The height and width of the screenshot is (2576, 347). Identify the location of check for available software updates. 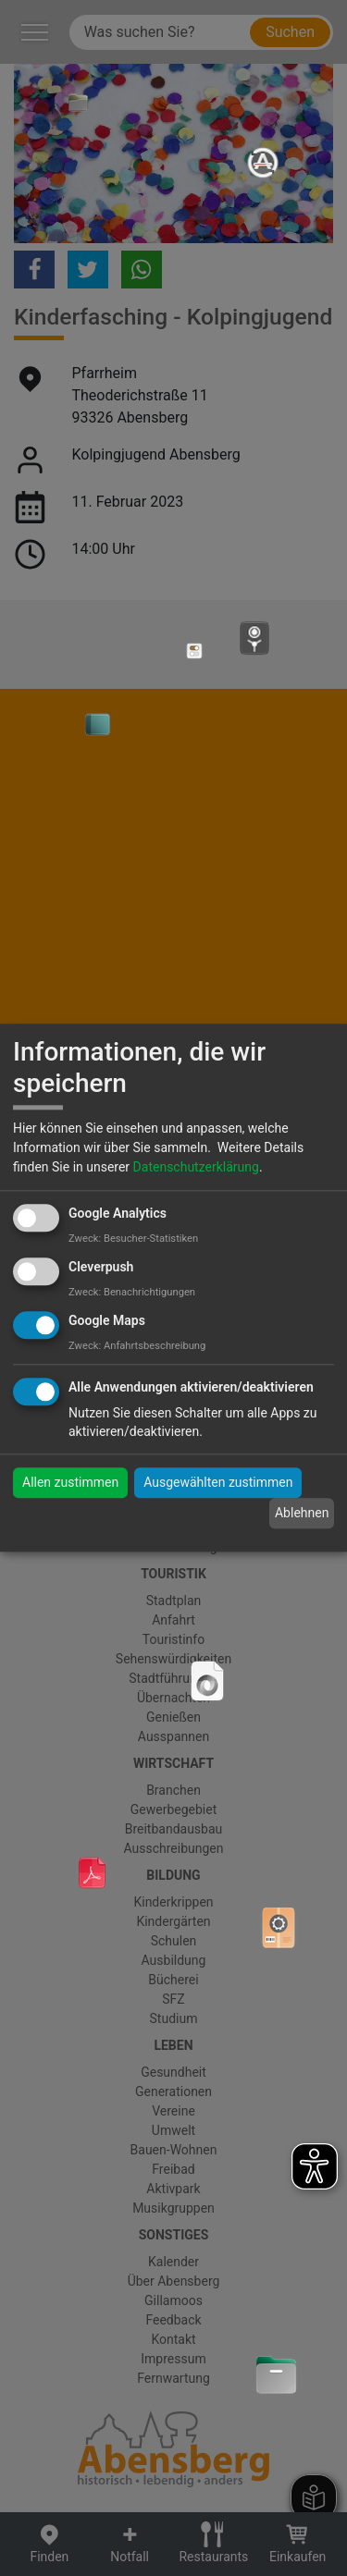
(263, 163).